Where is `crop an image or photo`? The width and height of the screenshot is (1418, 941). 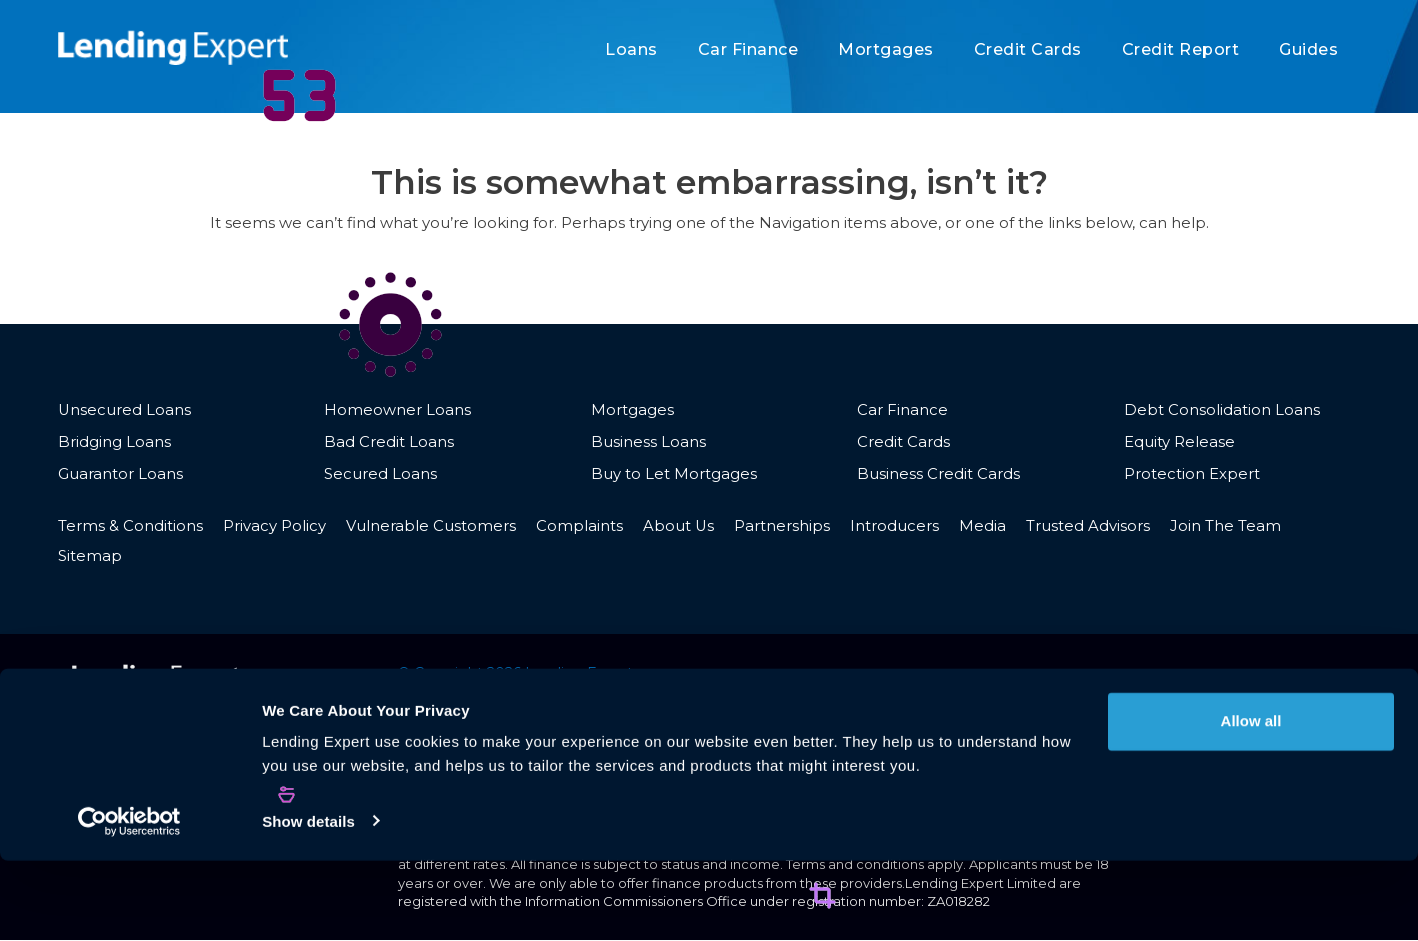 crop an image or photo is located at coordinates (822, 895).